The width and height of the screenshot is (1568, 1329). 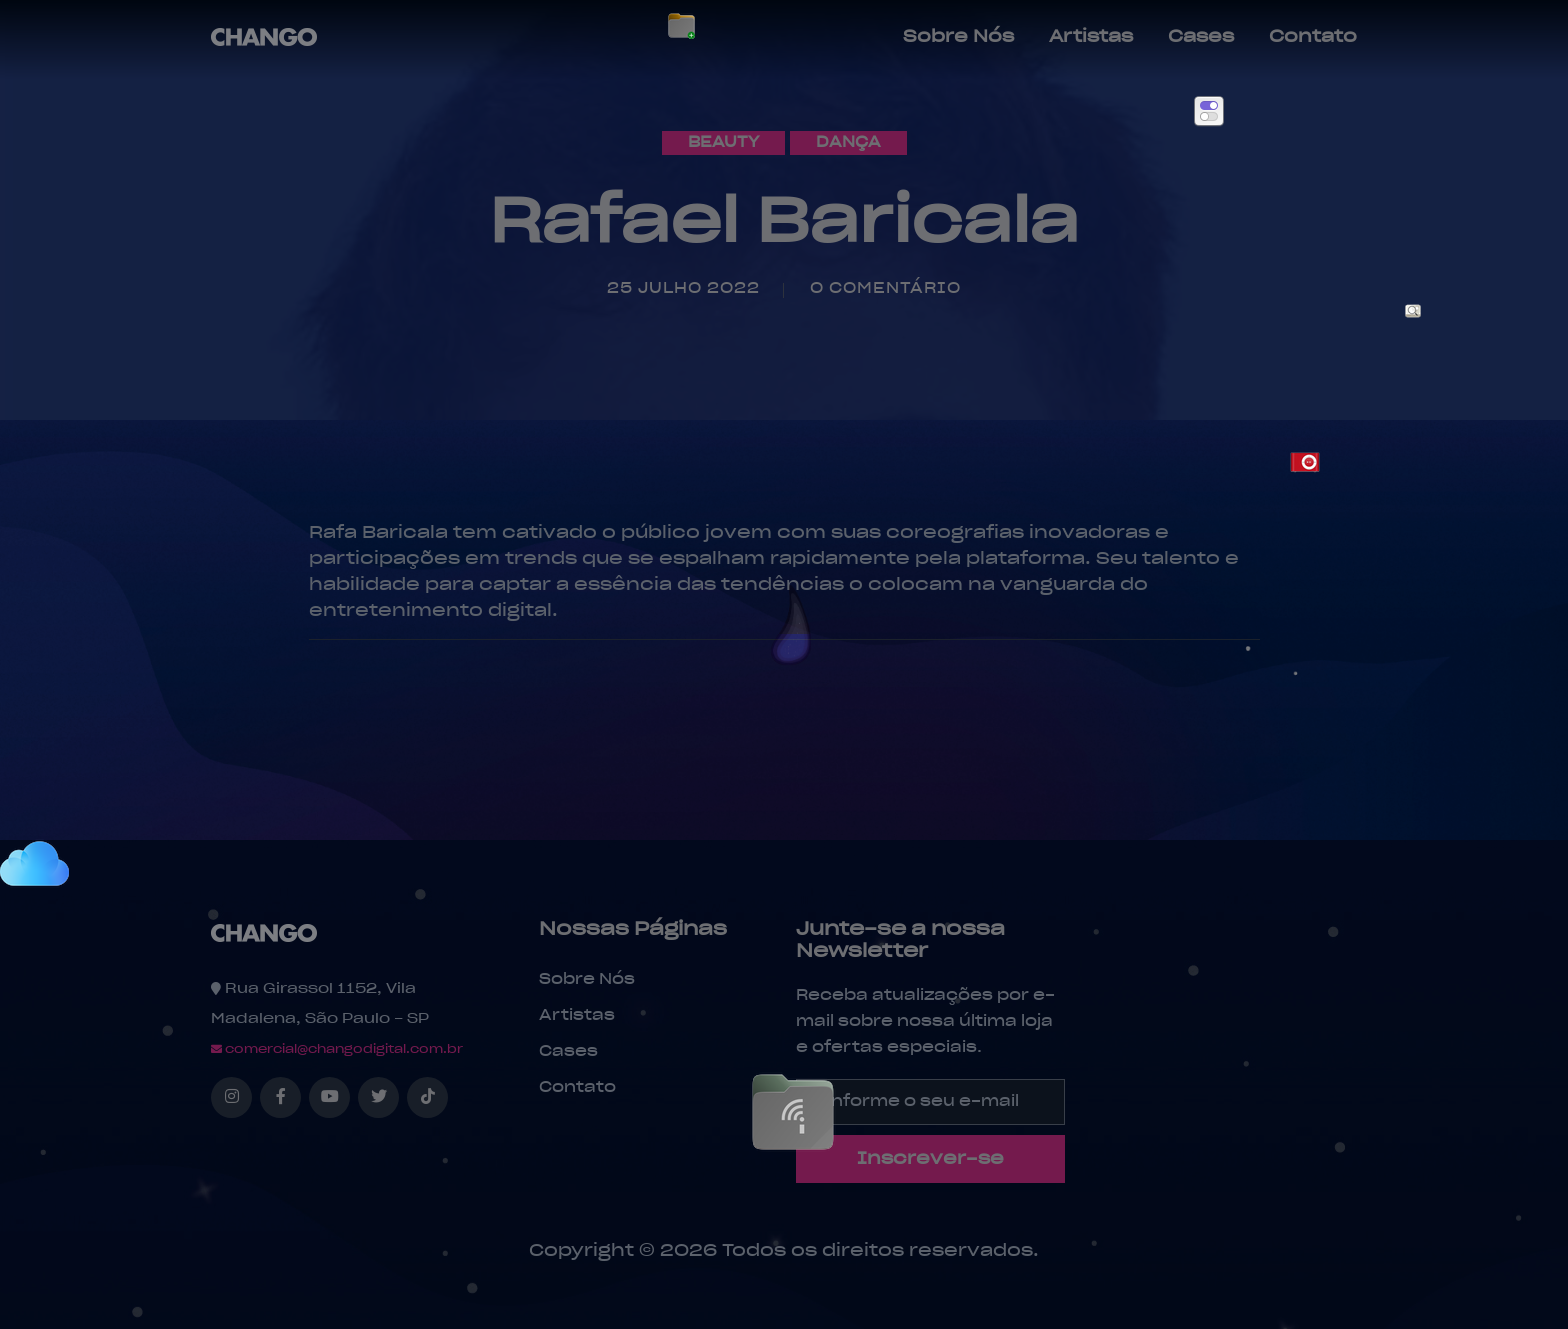 I want to click on iPod shuffle device indicator, so click(x=1305, y=457).